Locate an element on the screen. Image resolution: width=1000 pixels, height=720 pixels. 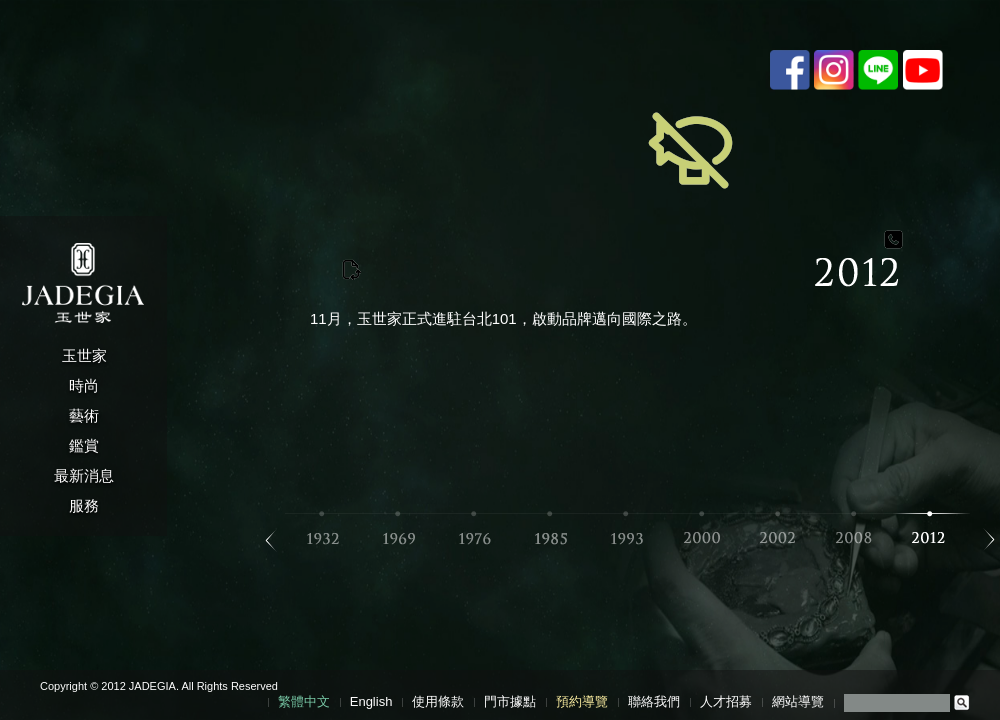
disable airship or blimp tracking is located at coordinates (690, 150).